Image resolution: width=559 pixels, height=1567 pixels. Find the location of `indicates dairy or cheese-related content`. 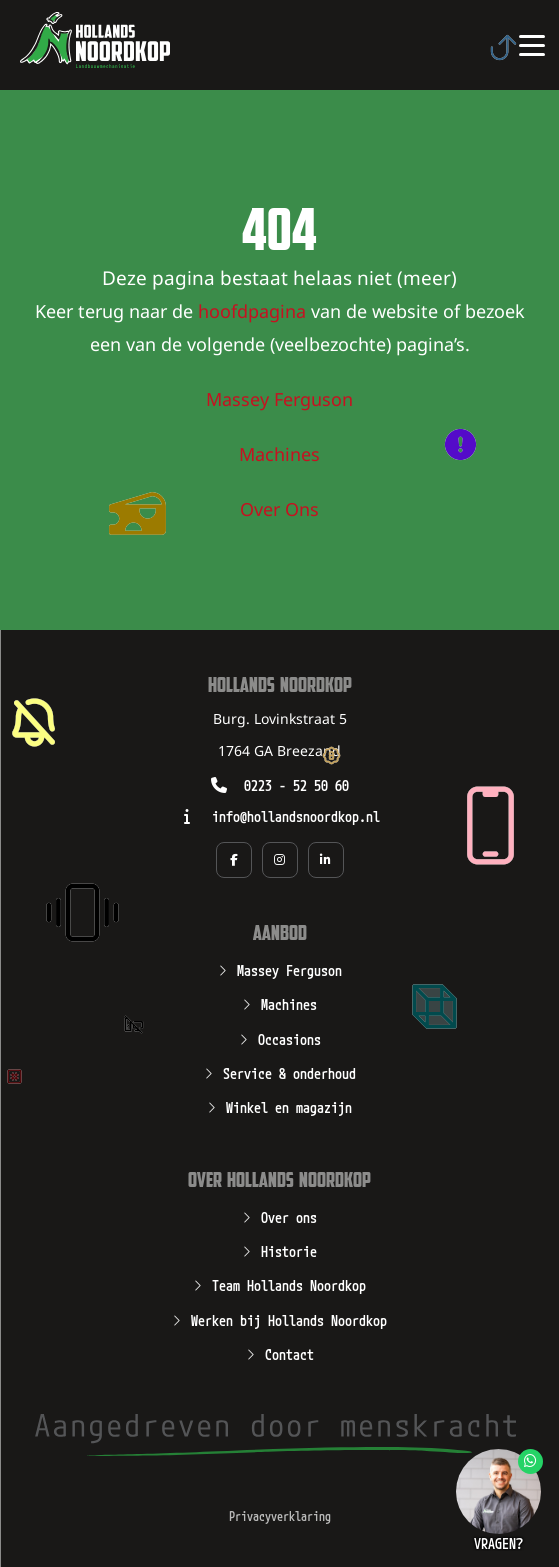

indicates dairy or cheese-related content is located at coordinates (137, 516).